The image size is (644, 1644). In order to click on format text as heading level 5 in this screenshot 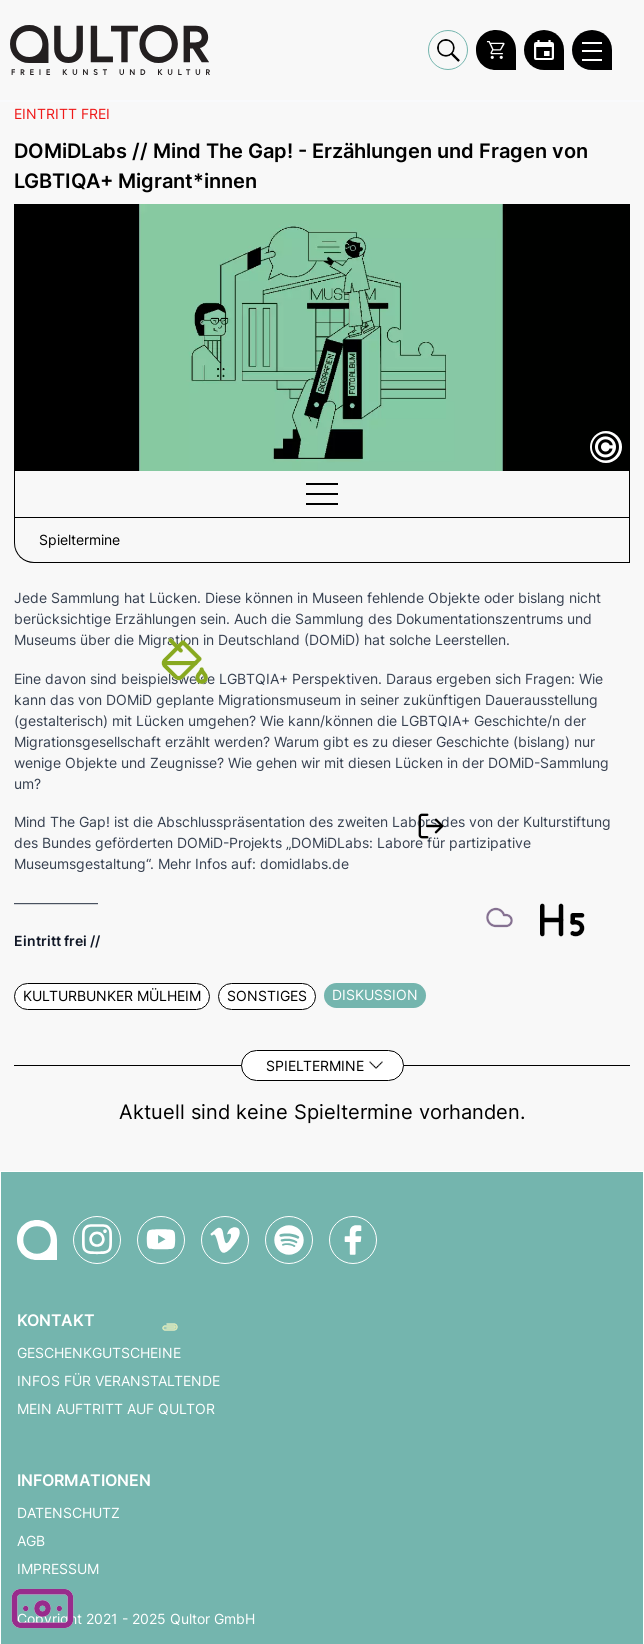, I will do `click(561, 920)`.